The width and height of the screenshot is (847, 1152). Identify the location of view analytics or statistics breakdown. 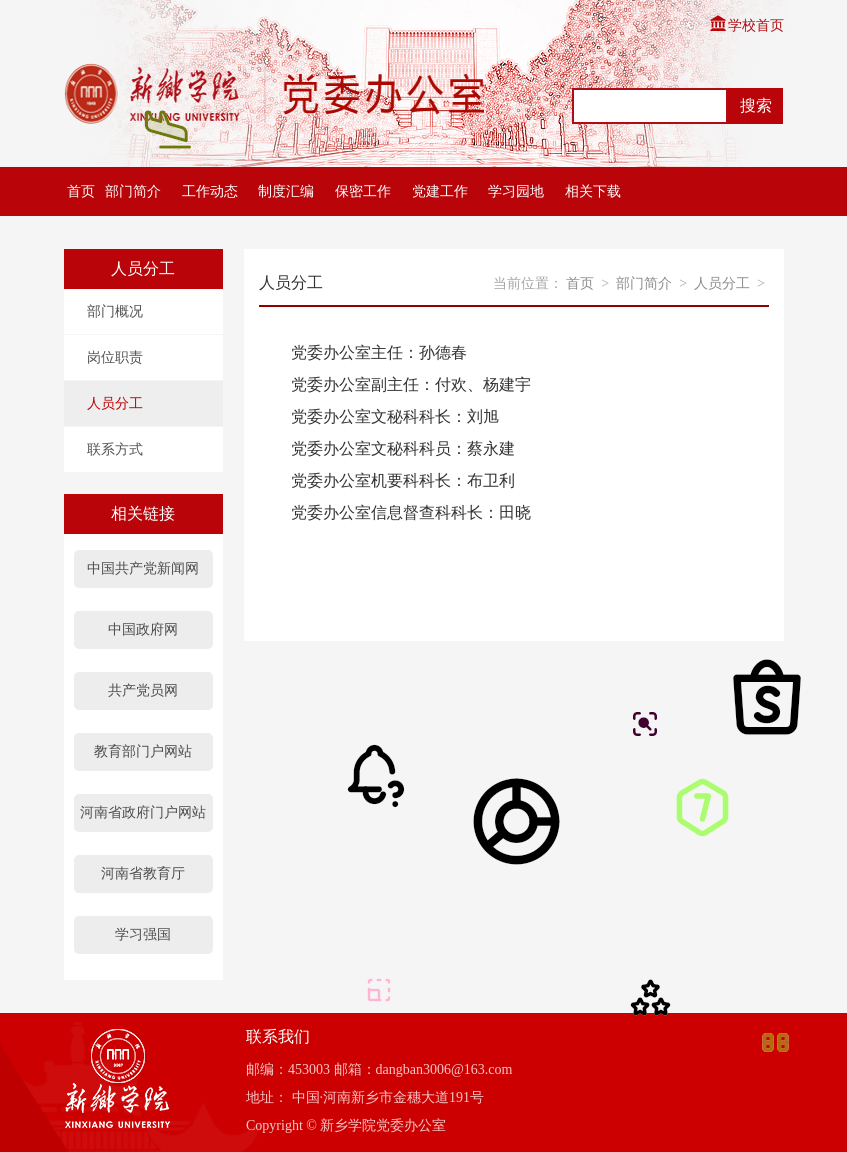
(516, 821).